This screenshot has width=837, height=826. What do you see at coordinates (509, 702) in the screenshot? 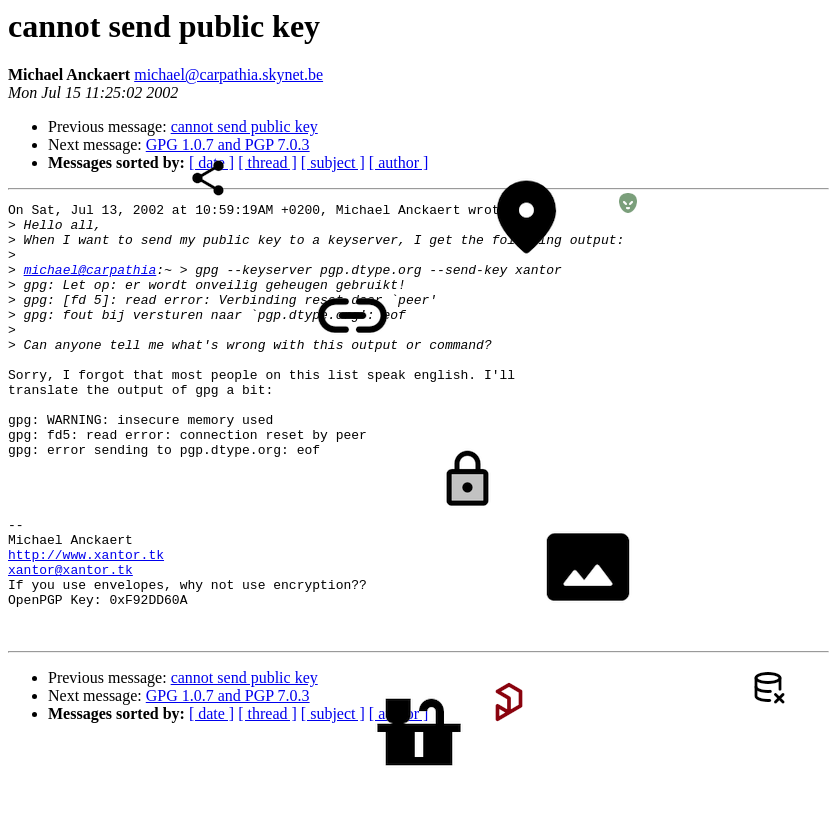
I see `open Printables 3D printing community` at bounding box center [509, 702].